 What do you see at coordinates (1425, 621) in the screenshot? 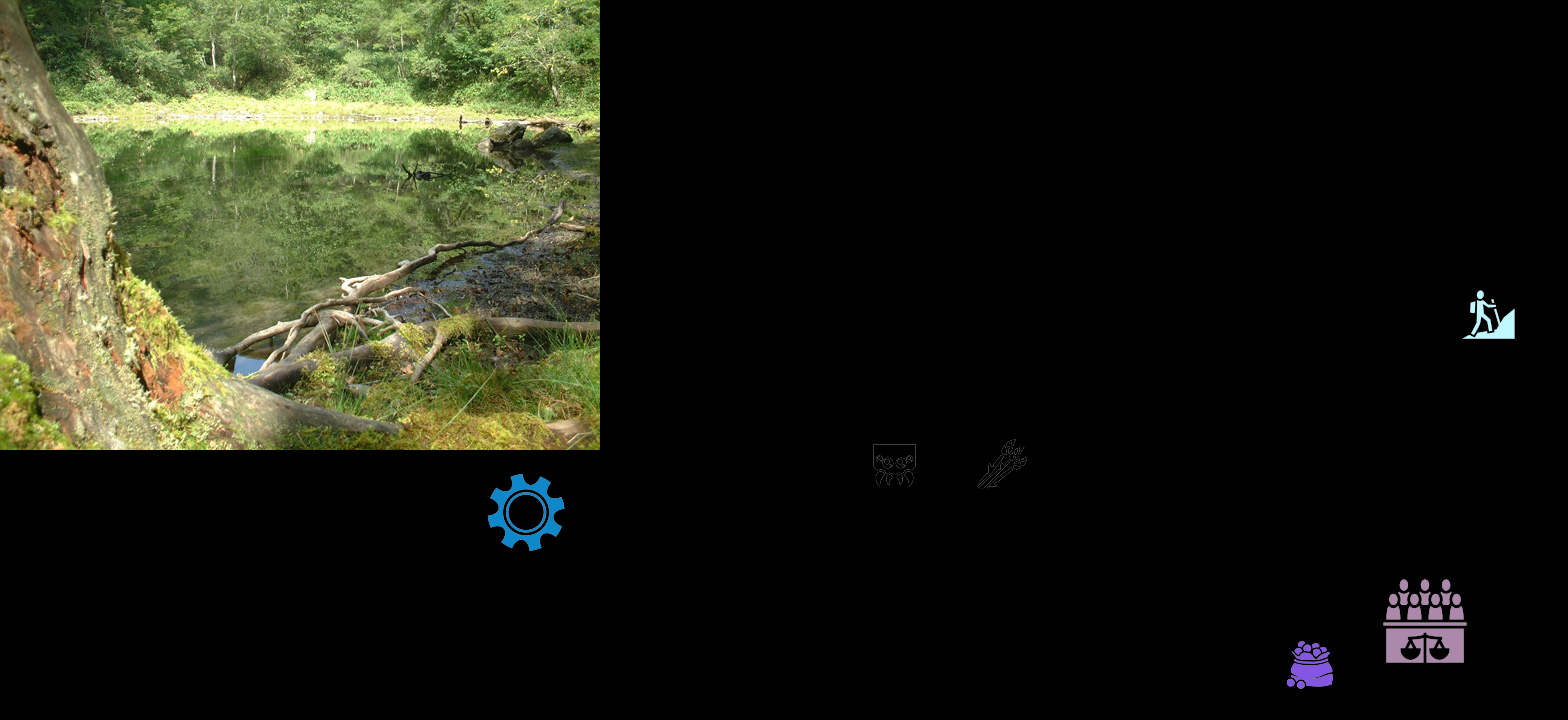
I see `view jury or tribunal panel` at bounding box center [1425, 621].